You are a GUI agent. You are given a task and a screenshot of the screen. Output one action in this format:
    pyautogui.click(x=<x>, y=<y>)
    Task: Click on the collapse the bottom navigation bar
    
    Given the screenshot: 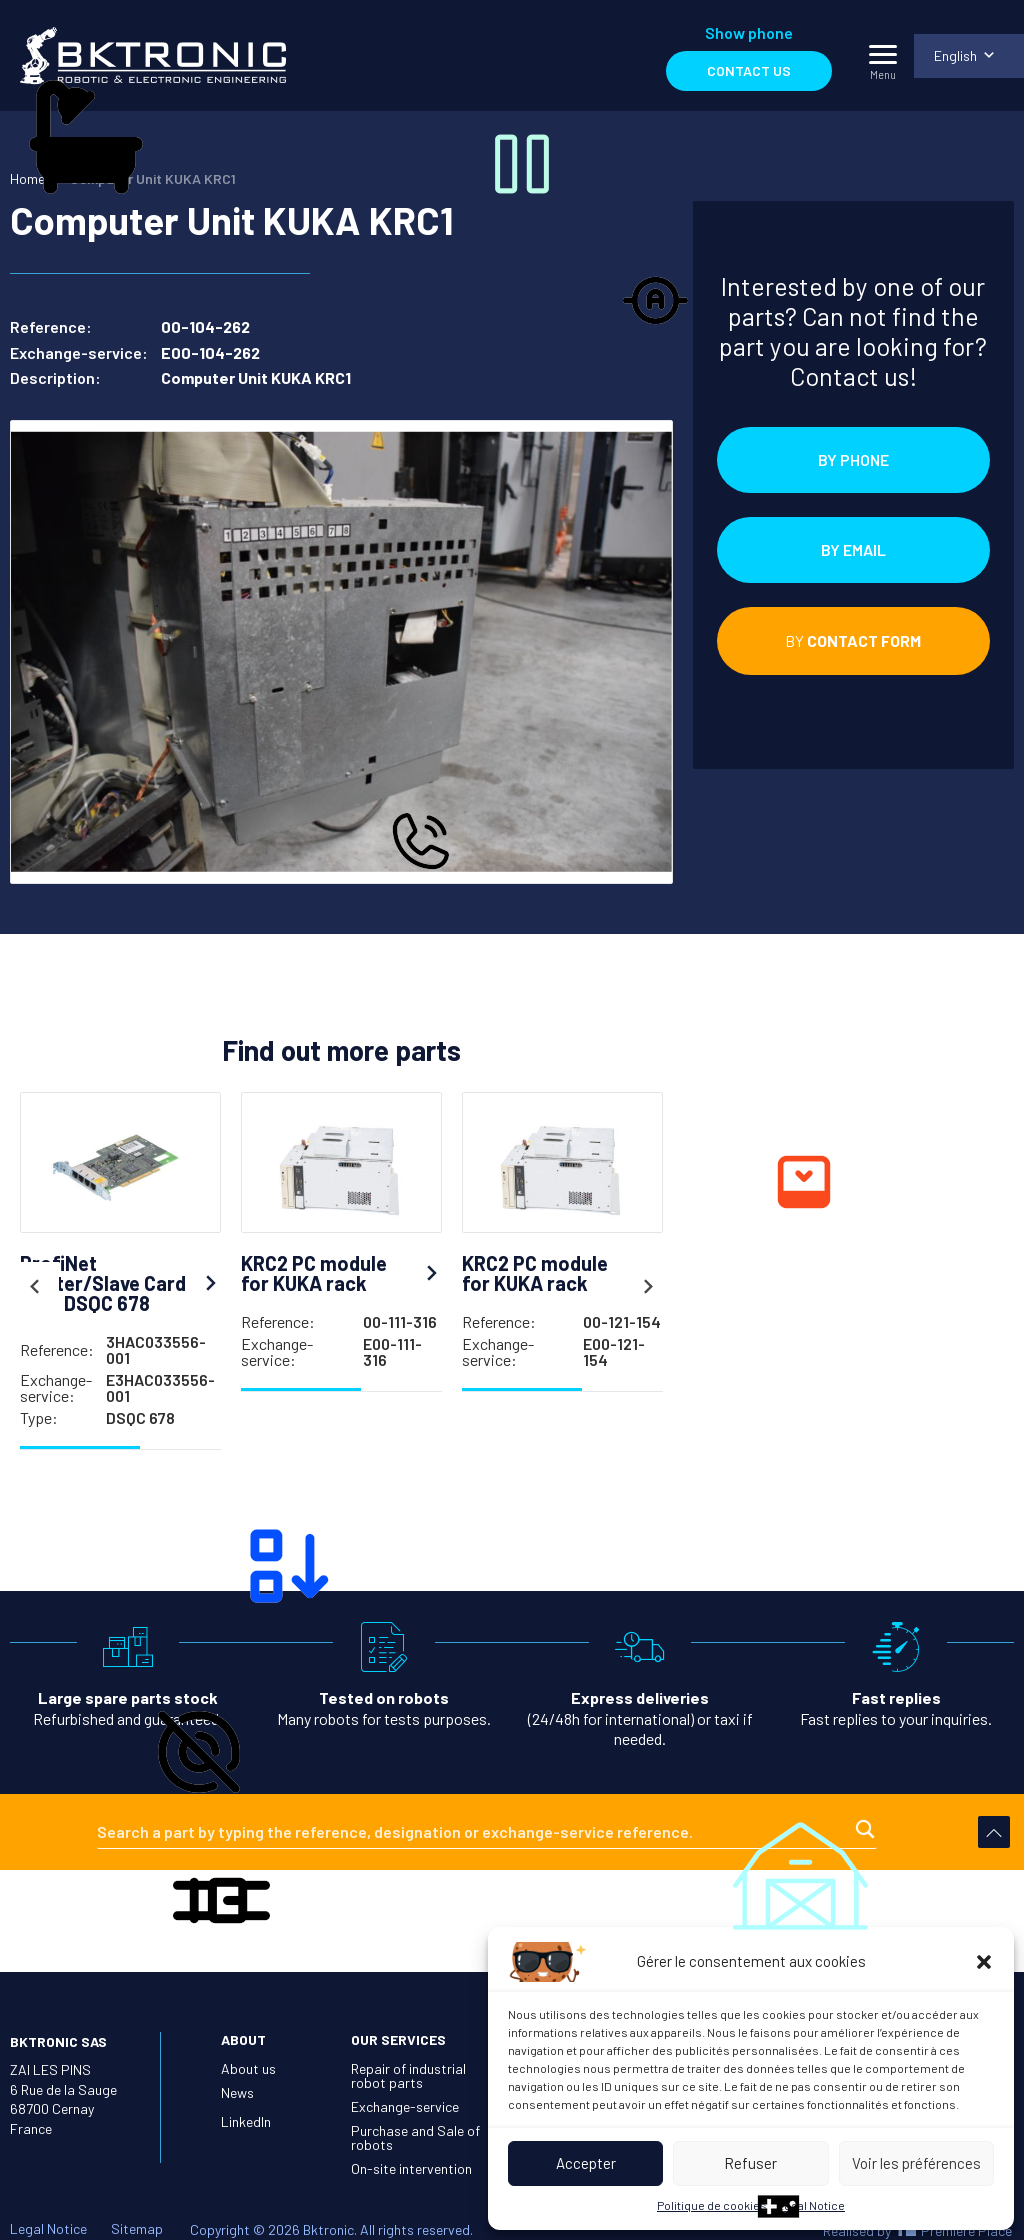 What is the action you would take?
    pyautogui.click(x=804, y=1182)
    